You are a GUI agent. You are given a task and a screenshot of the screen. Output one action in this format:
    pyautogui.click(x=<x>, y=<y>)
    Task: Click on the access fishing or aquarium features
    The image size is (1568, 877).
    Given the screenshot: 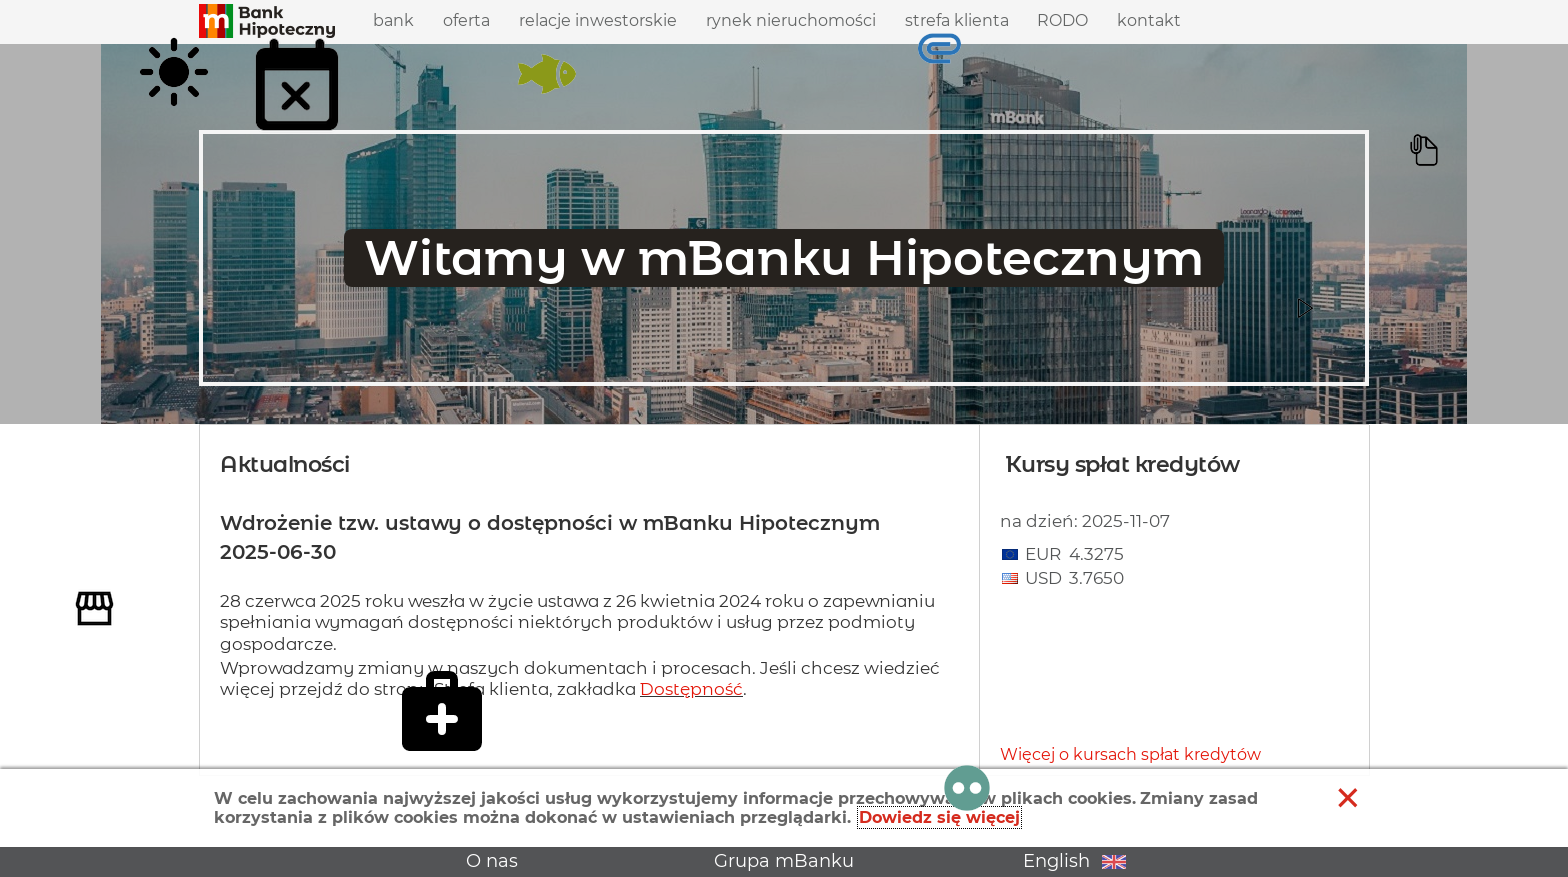 What is the action you would take?
    pyautogui.click(x=547, y=74)
    